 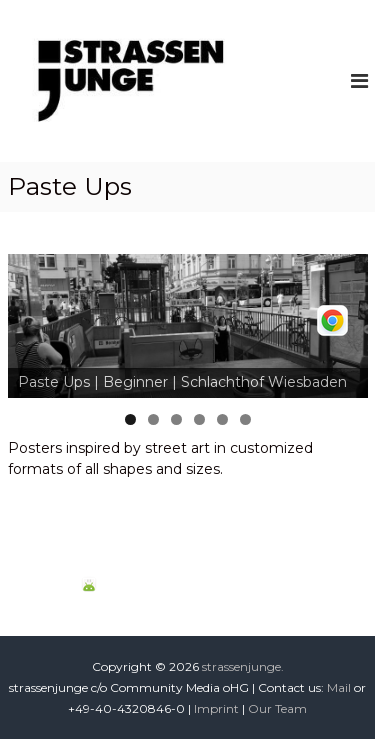 I want to click on open android file transfer app, so click(x=89, y=584).